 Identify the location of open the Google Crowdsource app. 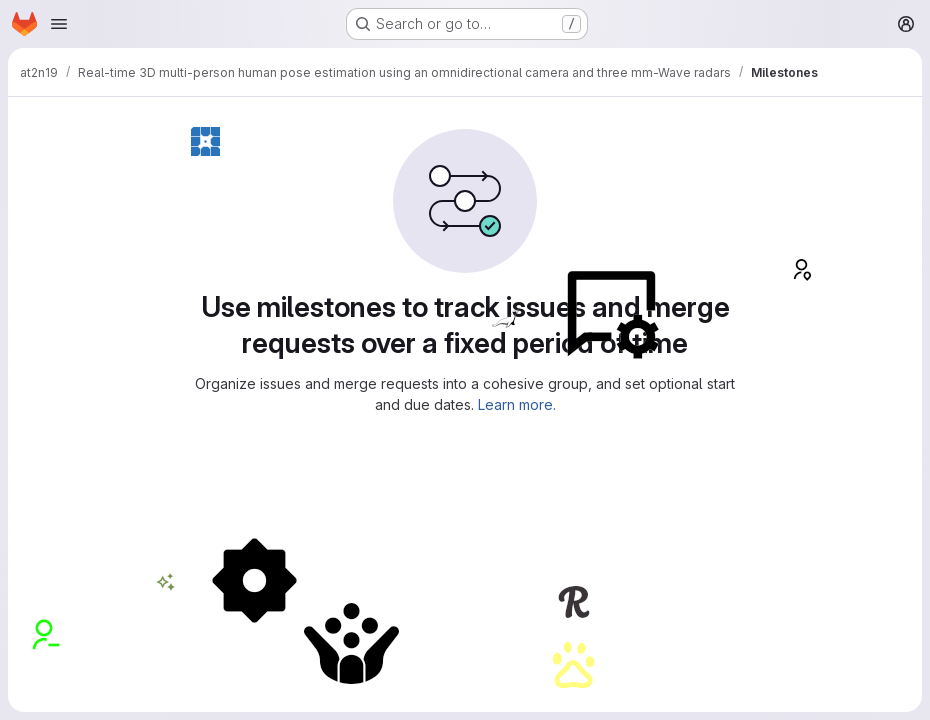
(351, 643).